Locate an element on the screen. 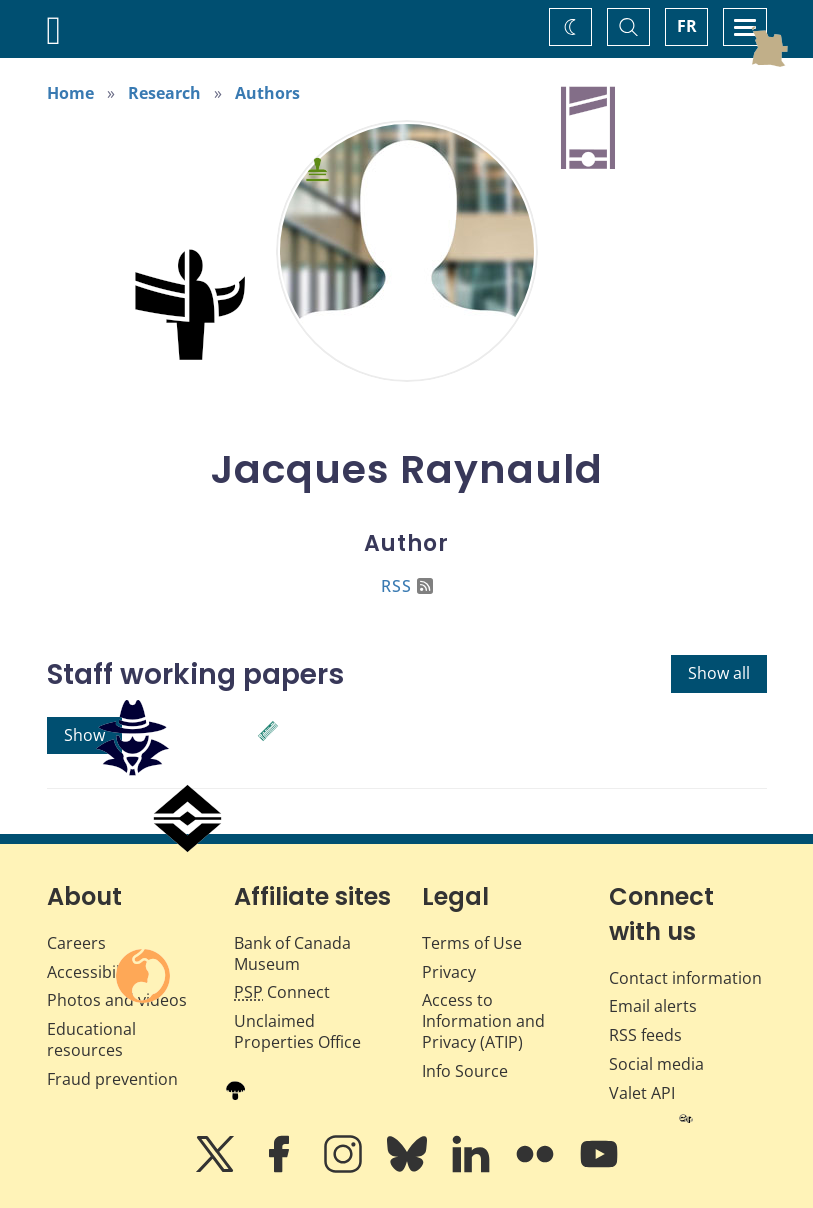 The width and height of the screenshot is (813, 1208). mushroom power-up or collectible item is located at coordinates (235, 1090).